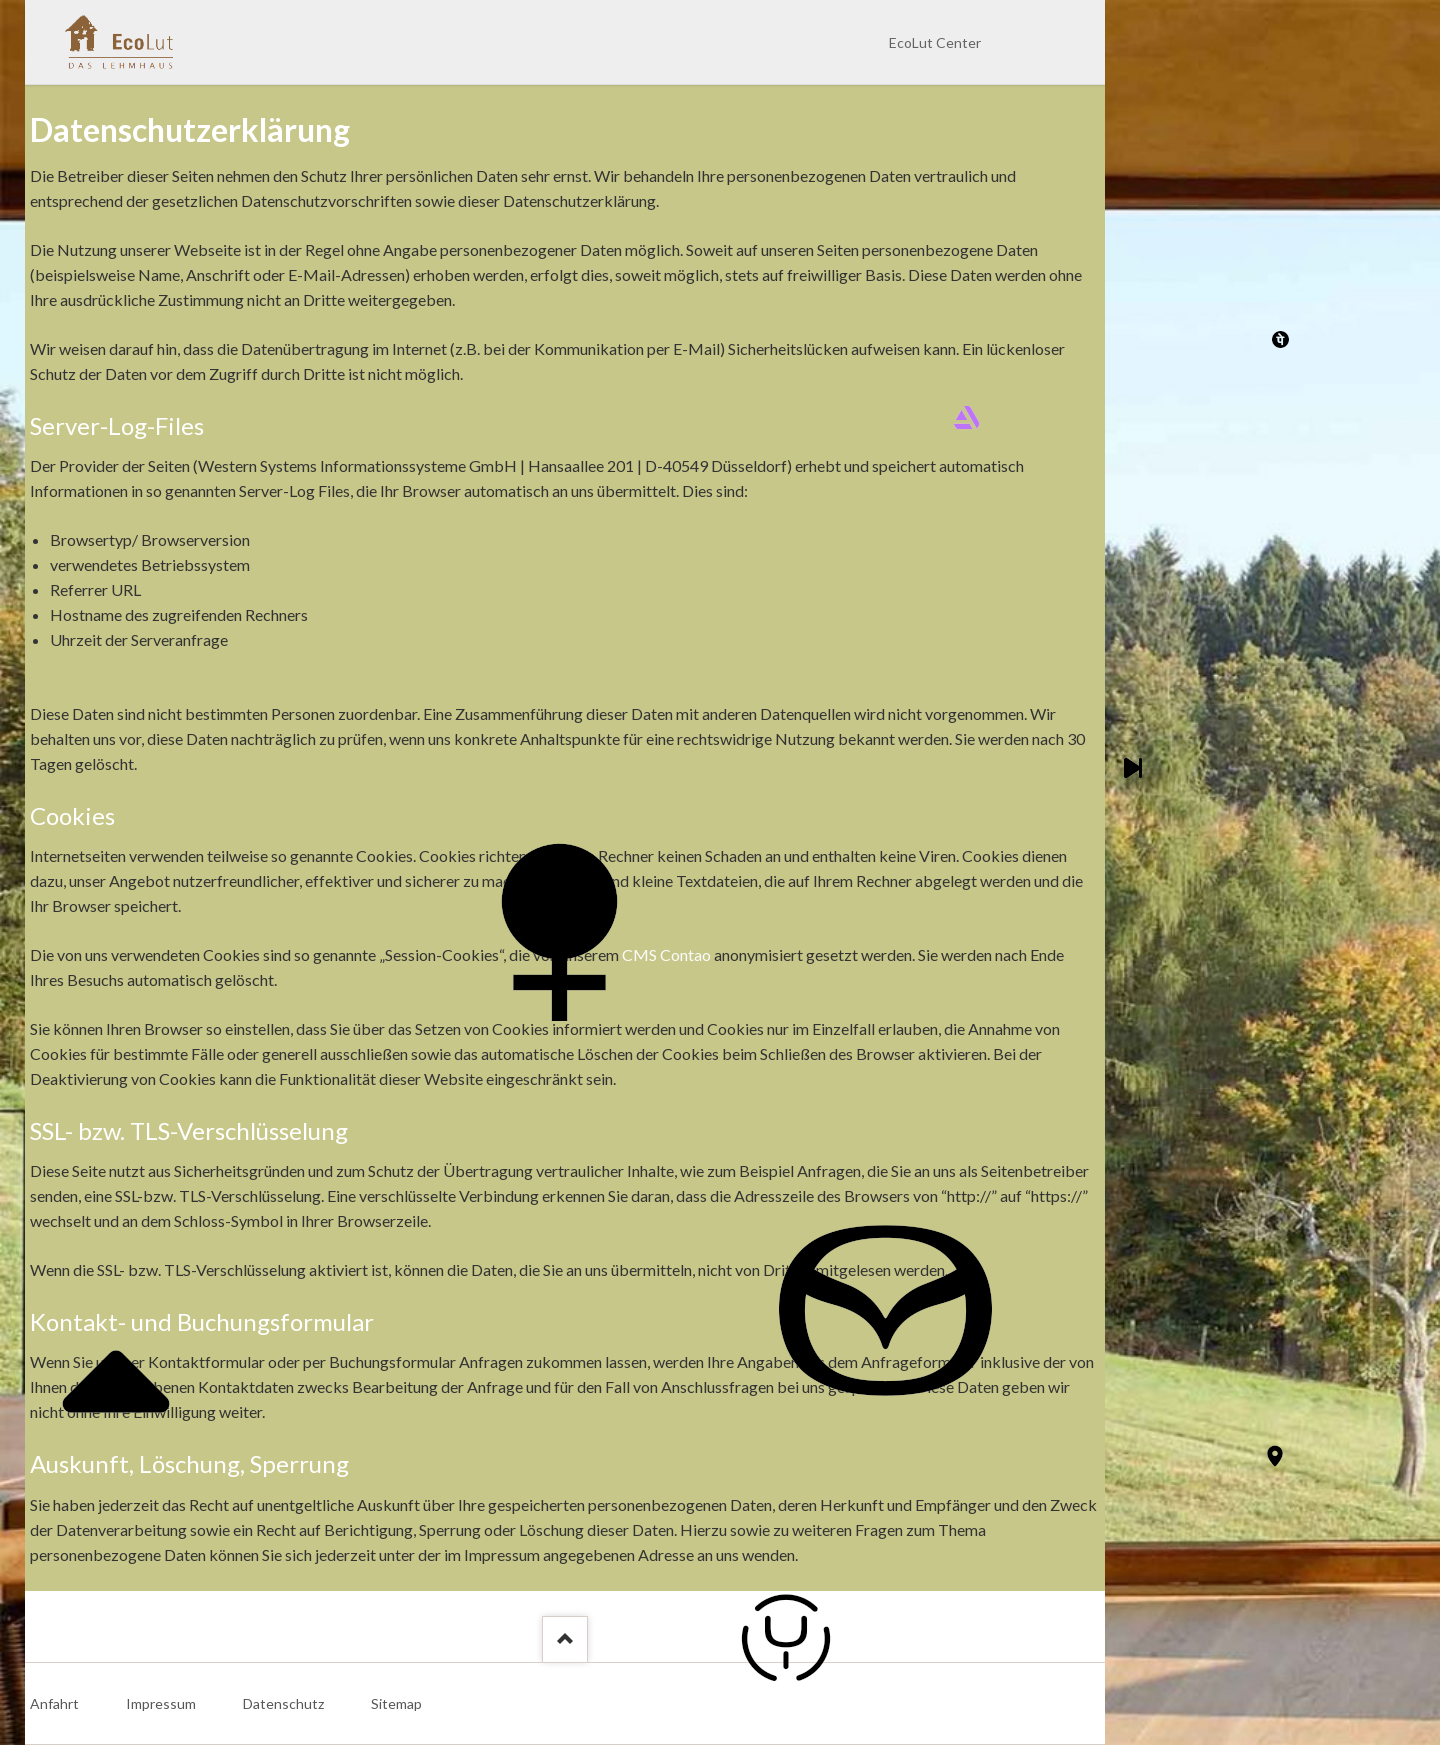  Describe the element at coordinates (885, 1310) in the screenshot. I see `mazda brand logo` at that location.